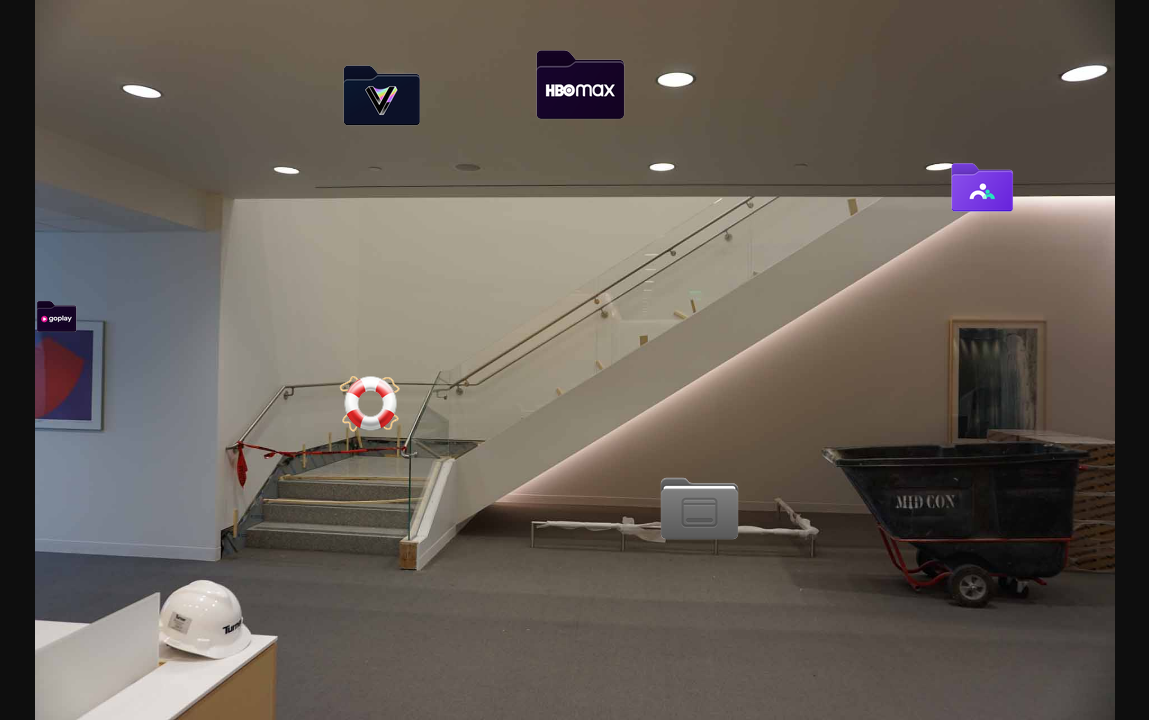 The image size is (1149, 720). What do you see at coordinates (381, 97) in the screenshot?
I see `open wondershare videap project files folder` at bounding box center [381, 97].